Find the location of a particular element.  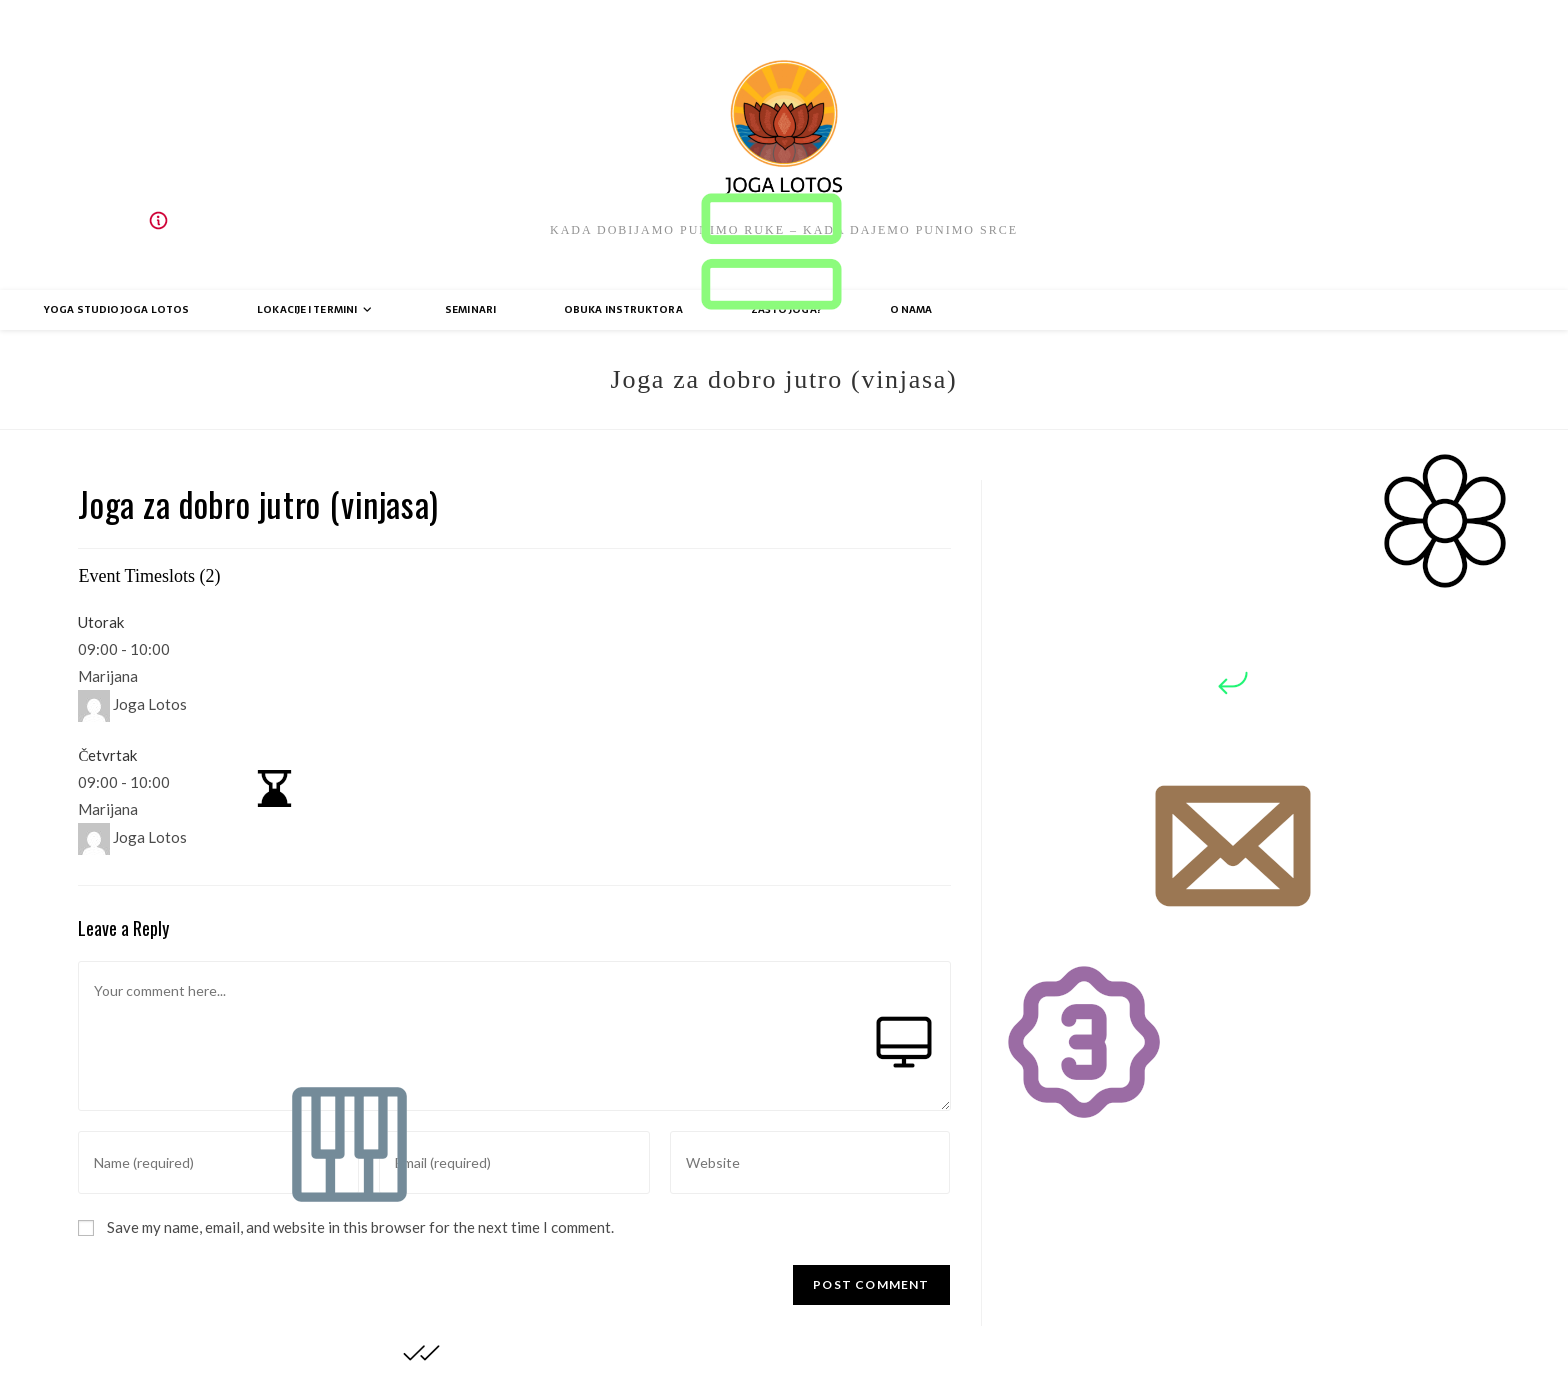

reply to a message is located at coordinates (1233, 683).